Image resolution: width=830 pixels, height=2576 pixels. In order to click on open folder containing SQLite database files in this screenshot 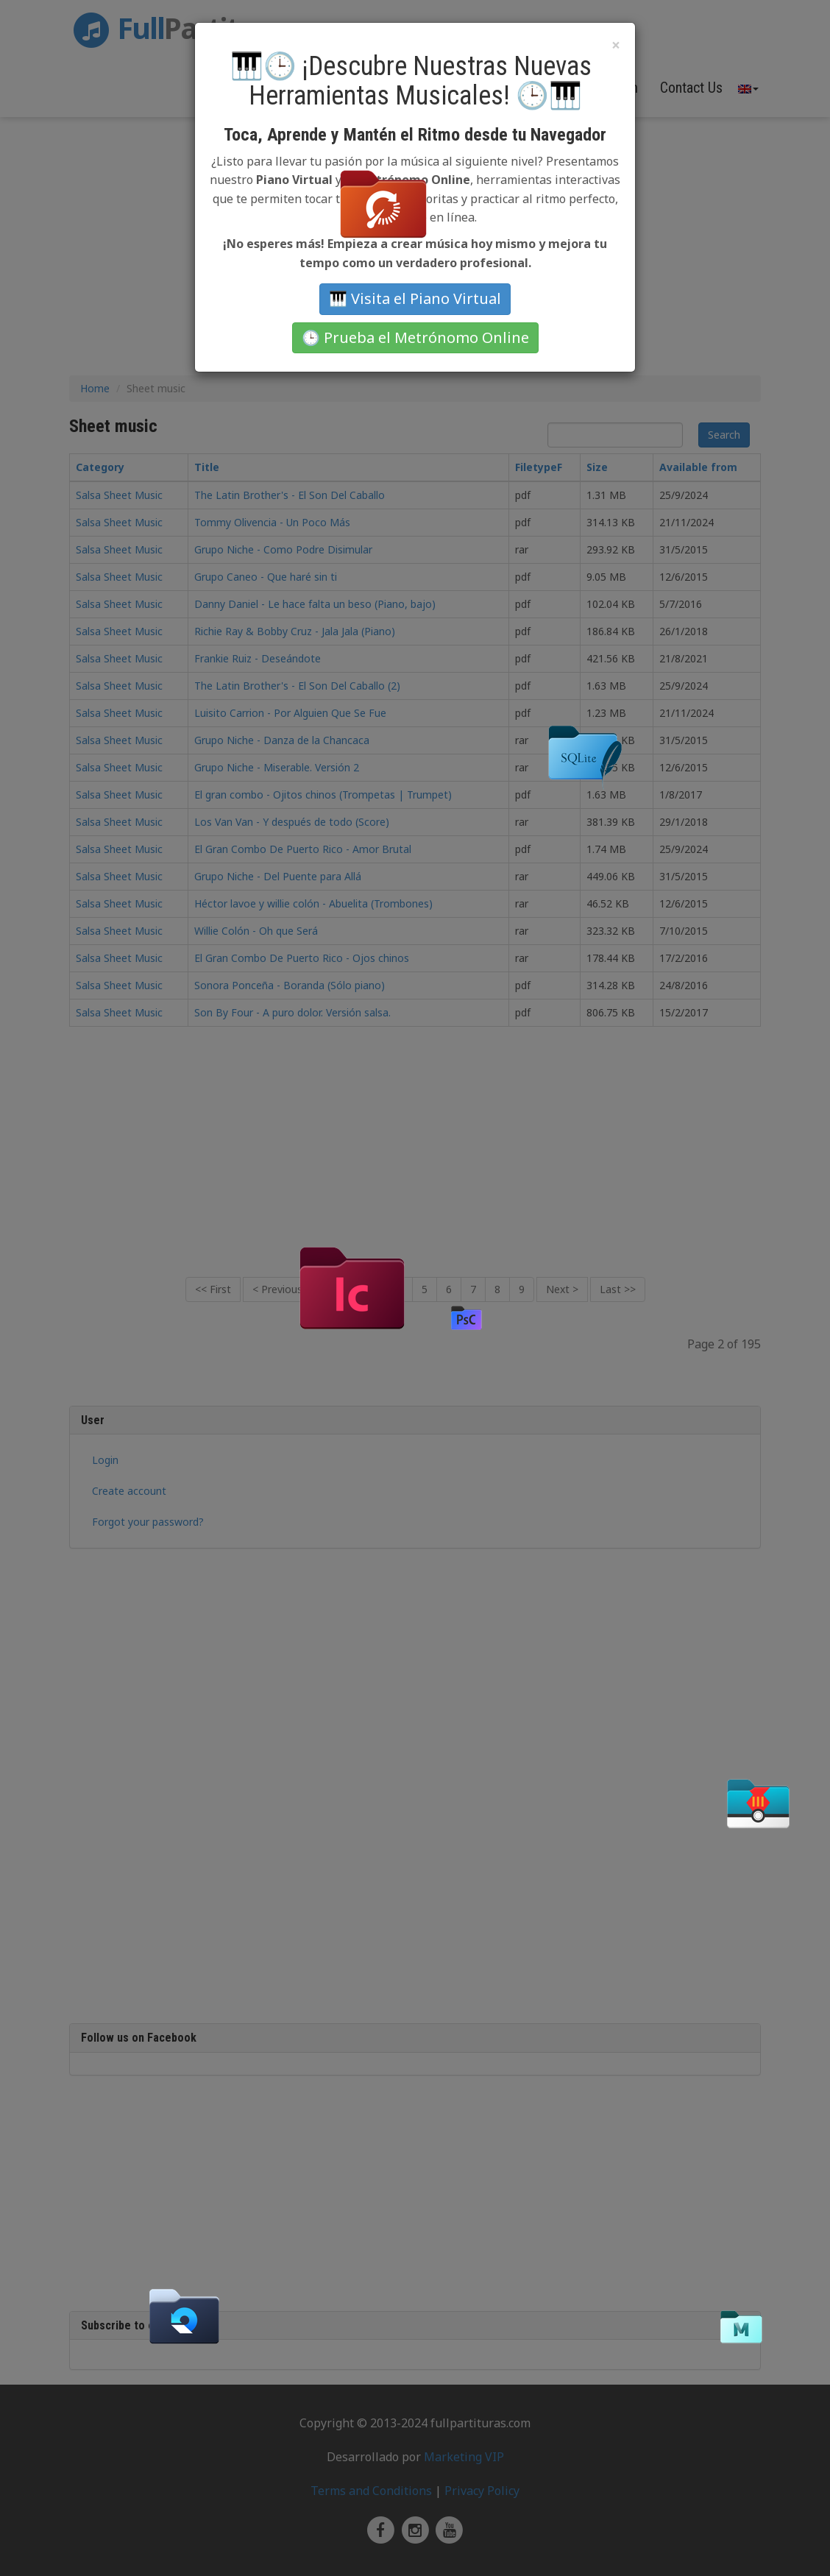, I will do `click(583, 754)`.